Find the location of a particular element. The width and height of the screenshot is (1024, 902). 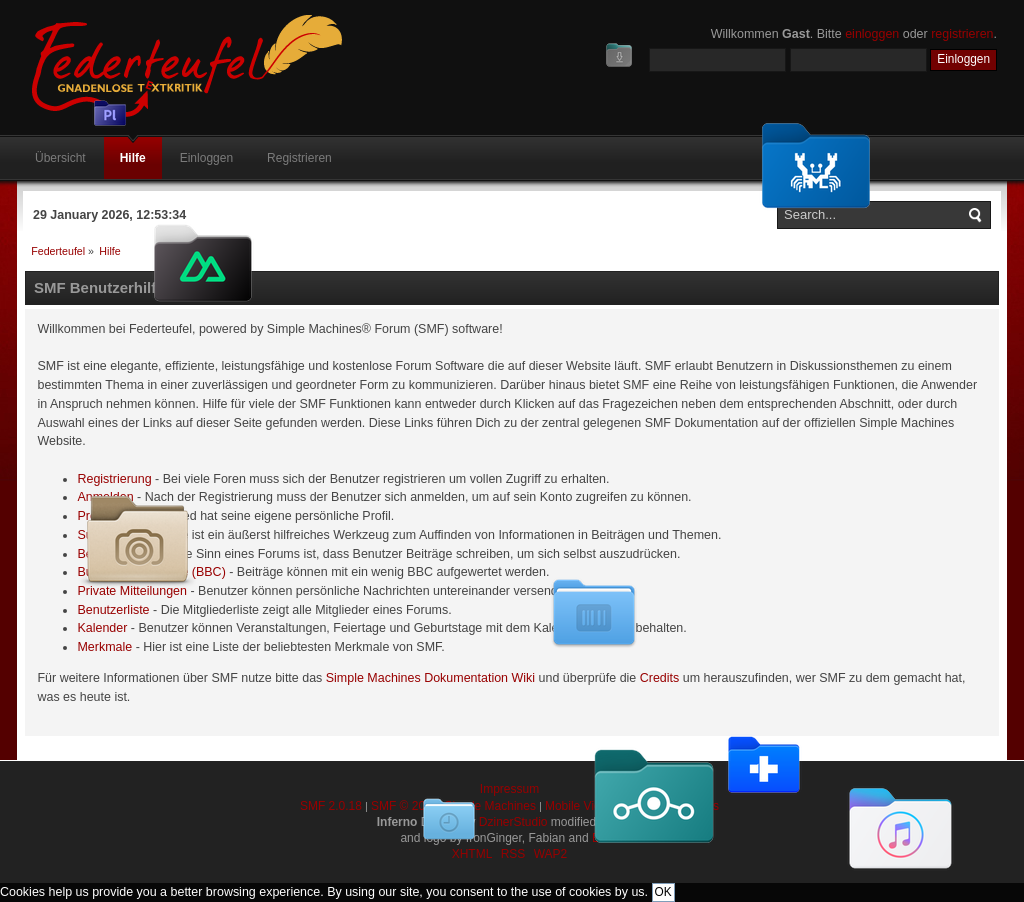

open folder containing scanned OCR documents is located at coordinates (594, 612).